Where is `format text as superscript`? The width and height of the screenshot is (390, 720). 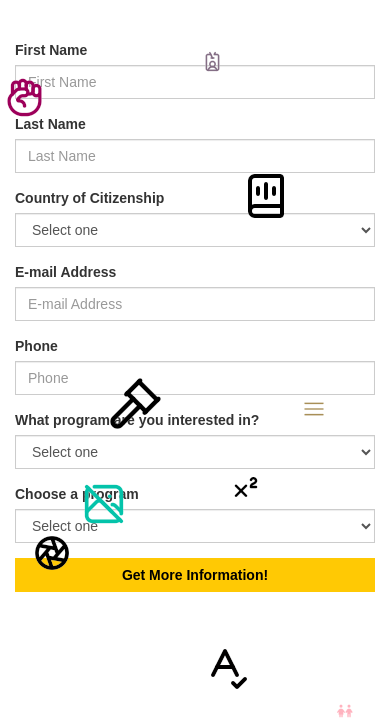
format text as superscript is located at coordinates (246, 487).